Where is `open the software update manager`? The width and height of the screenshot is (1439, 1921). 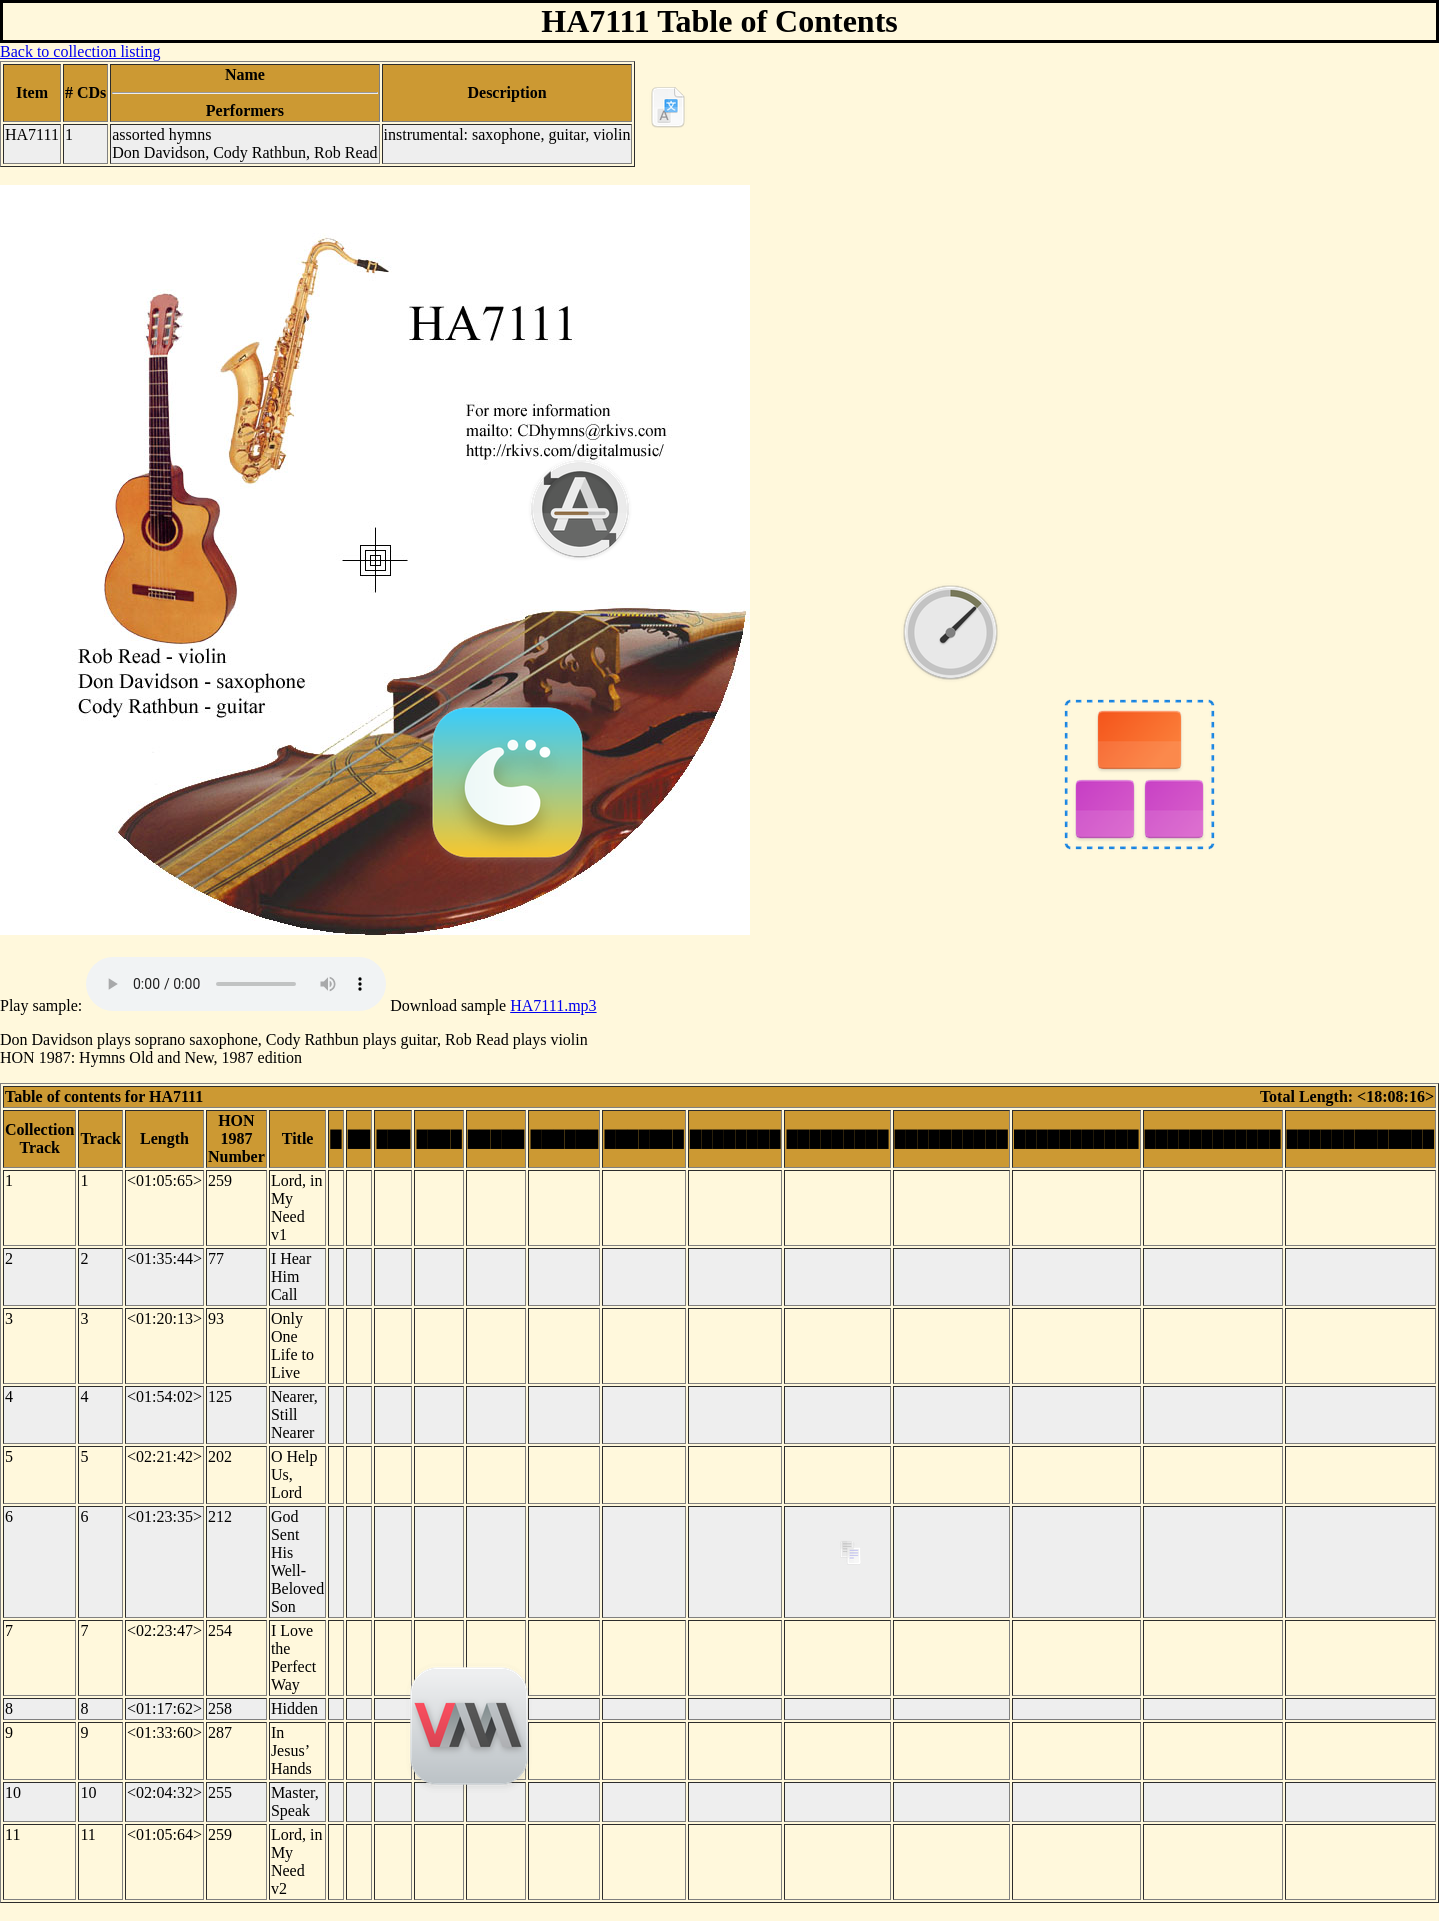 open the software update manager is located at coordinates (580, 509).